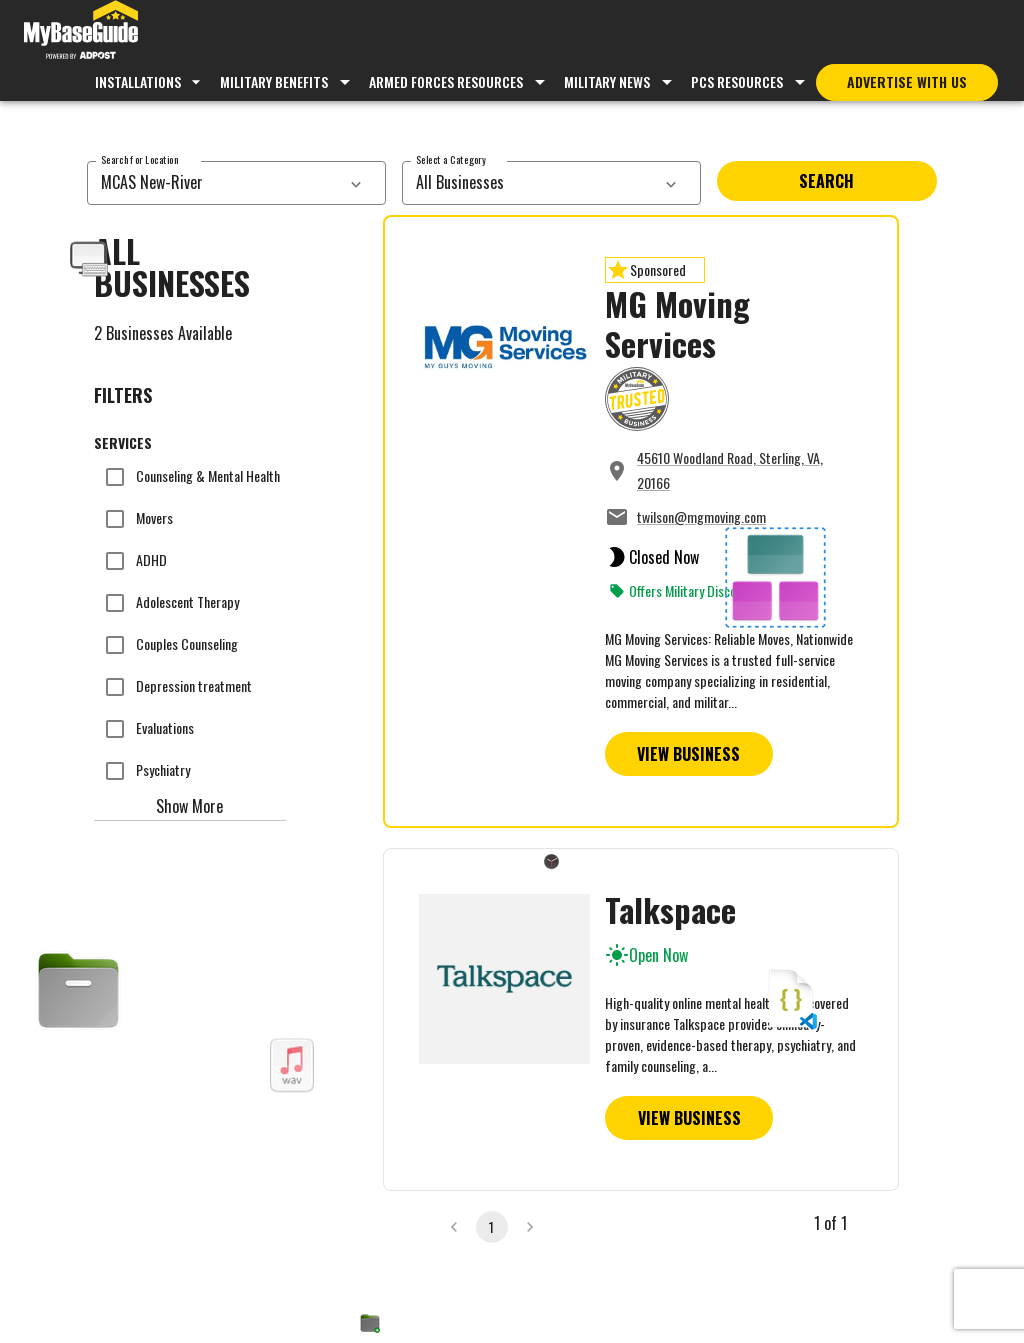 Image resolution: width=1024 pixels, height=1343 pixels. Describe the element at coordinates (791, 1000) in the screenshot. I see `open or edit a JSON file in Visual Studio Code` at that location.